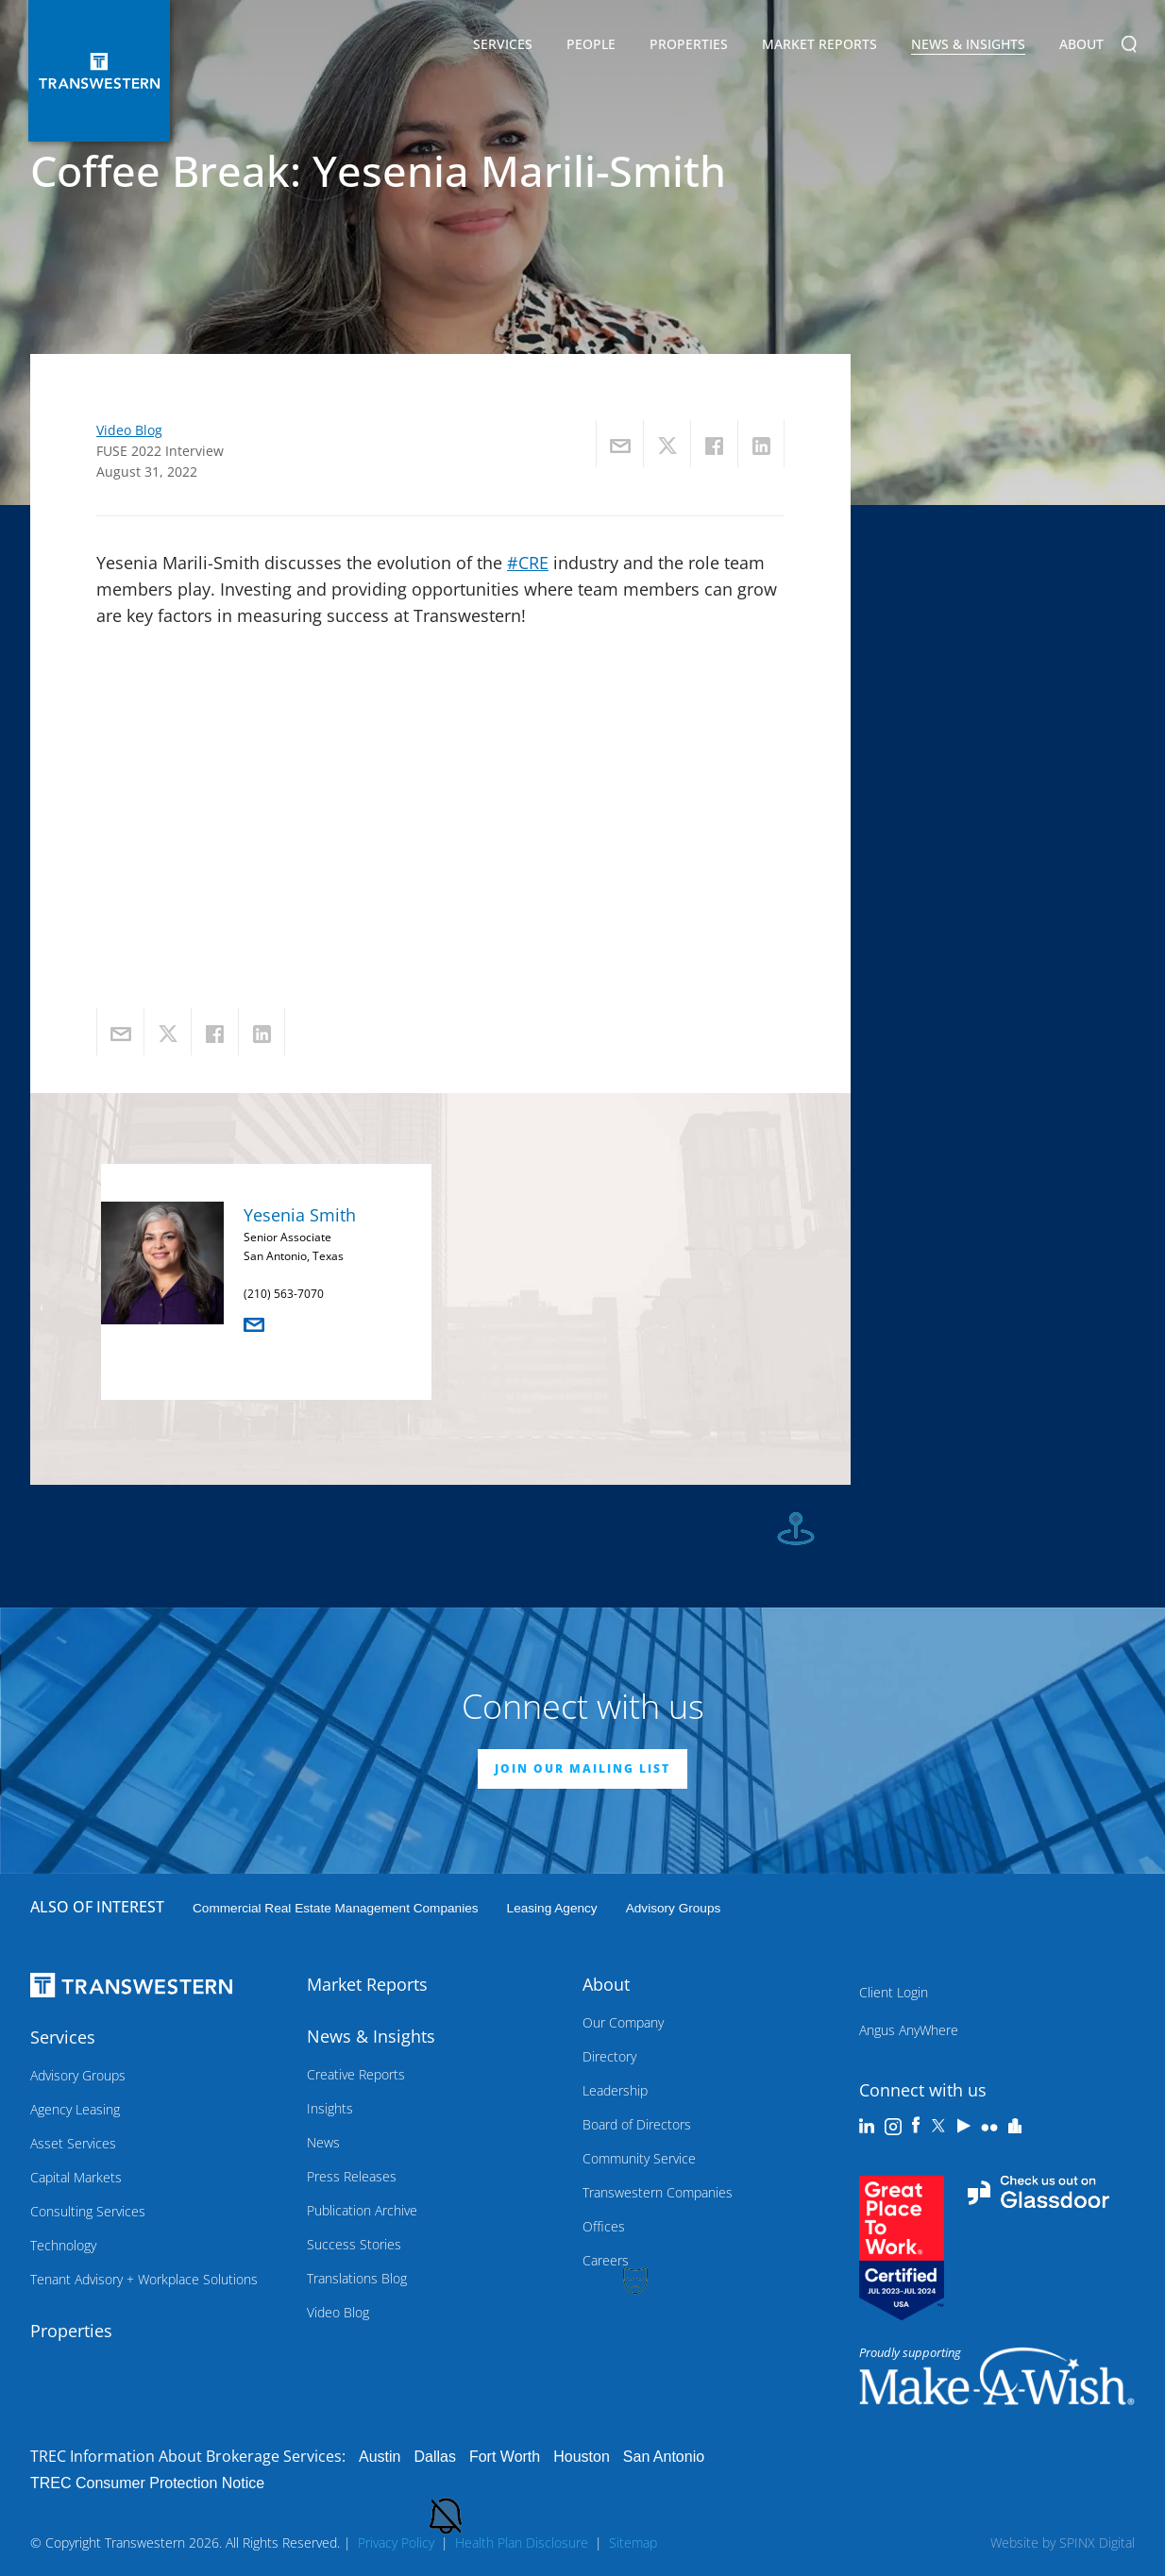  I want to click on mute notifications, so click(446, 2516).